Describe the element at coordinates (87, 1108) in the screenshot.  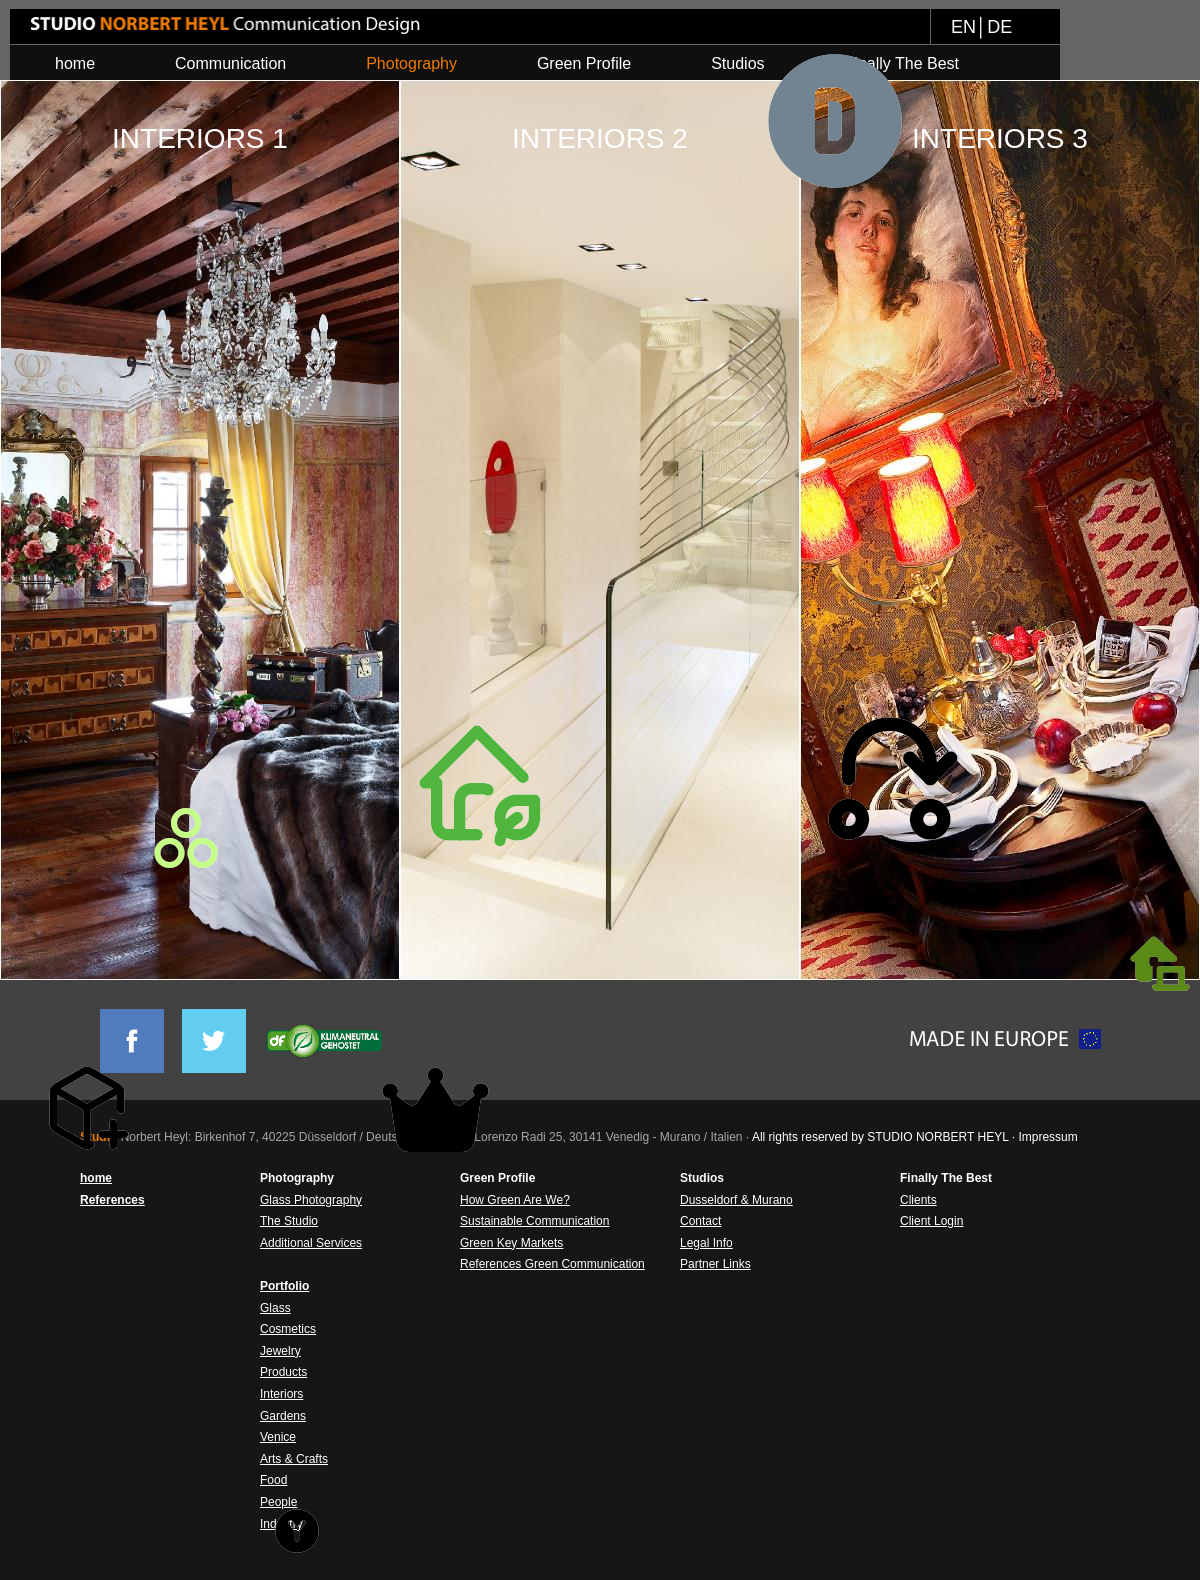
I see `add a new 3D object or model` at that location.